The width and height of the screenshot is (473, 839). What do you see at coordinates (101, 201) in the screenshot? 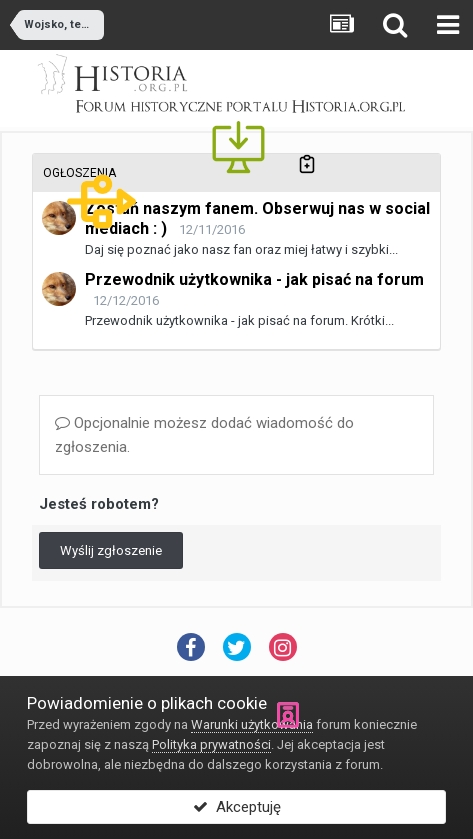
I see `connect a usb device` at bounding box center [101, 201].